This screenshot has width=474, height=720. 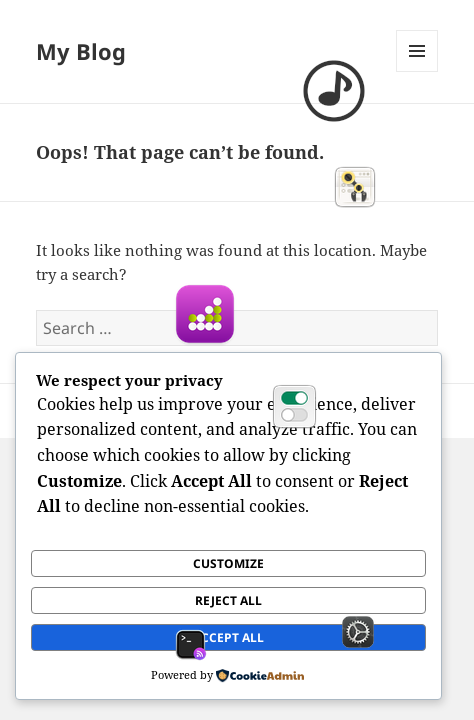 I want to click on open gnome tweaks to customize desktop settings, so click(x=294, y=406).